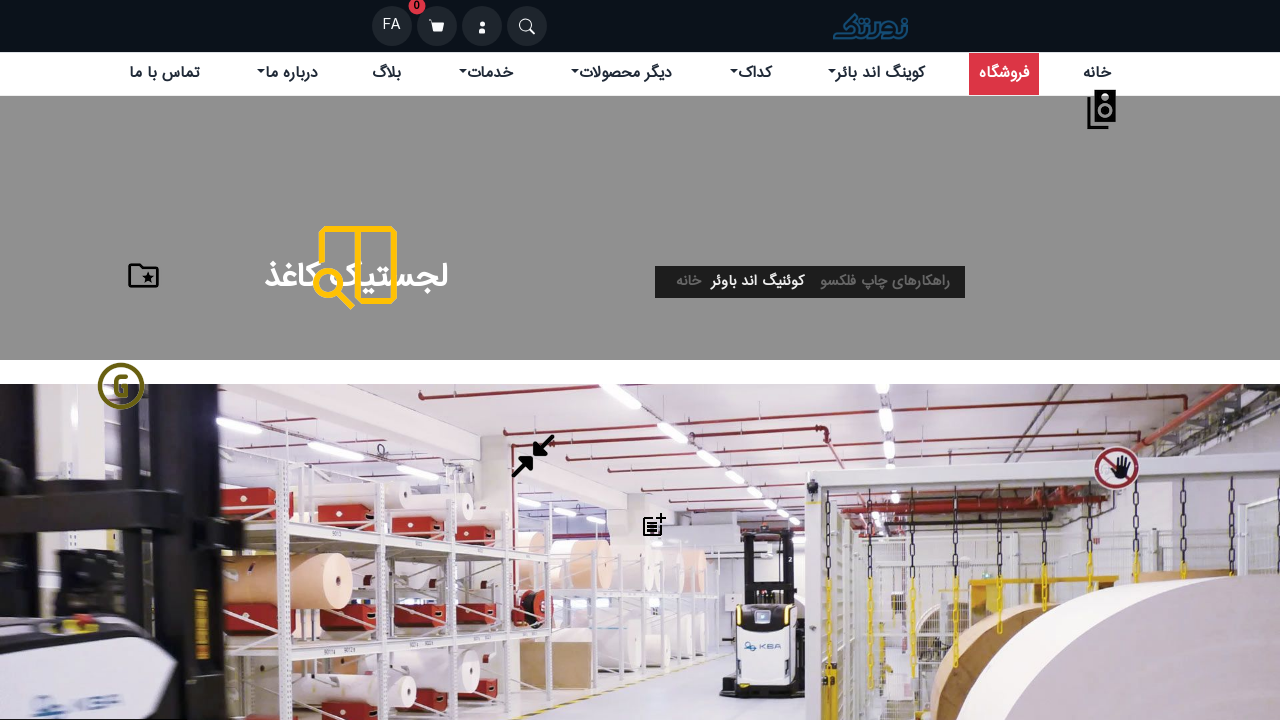  Describe the element at coordinates (143, 275) in the screenshot. I see `access your starred or favorite files` at that location.